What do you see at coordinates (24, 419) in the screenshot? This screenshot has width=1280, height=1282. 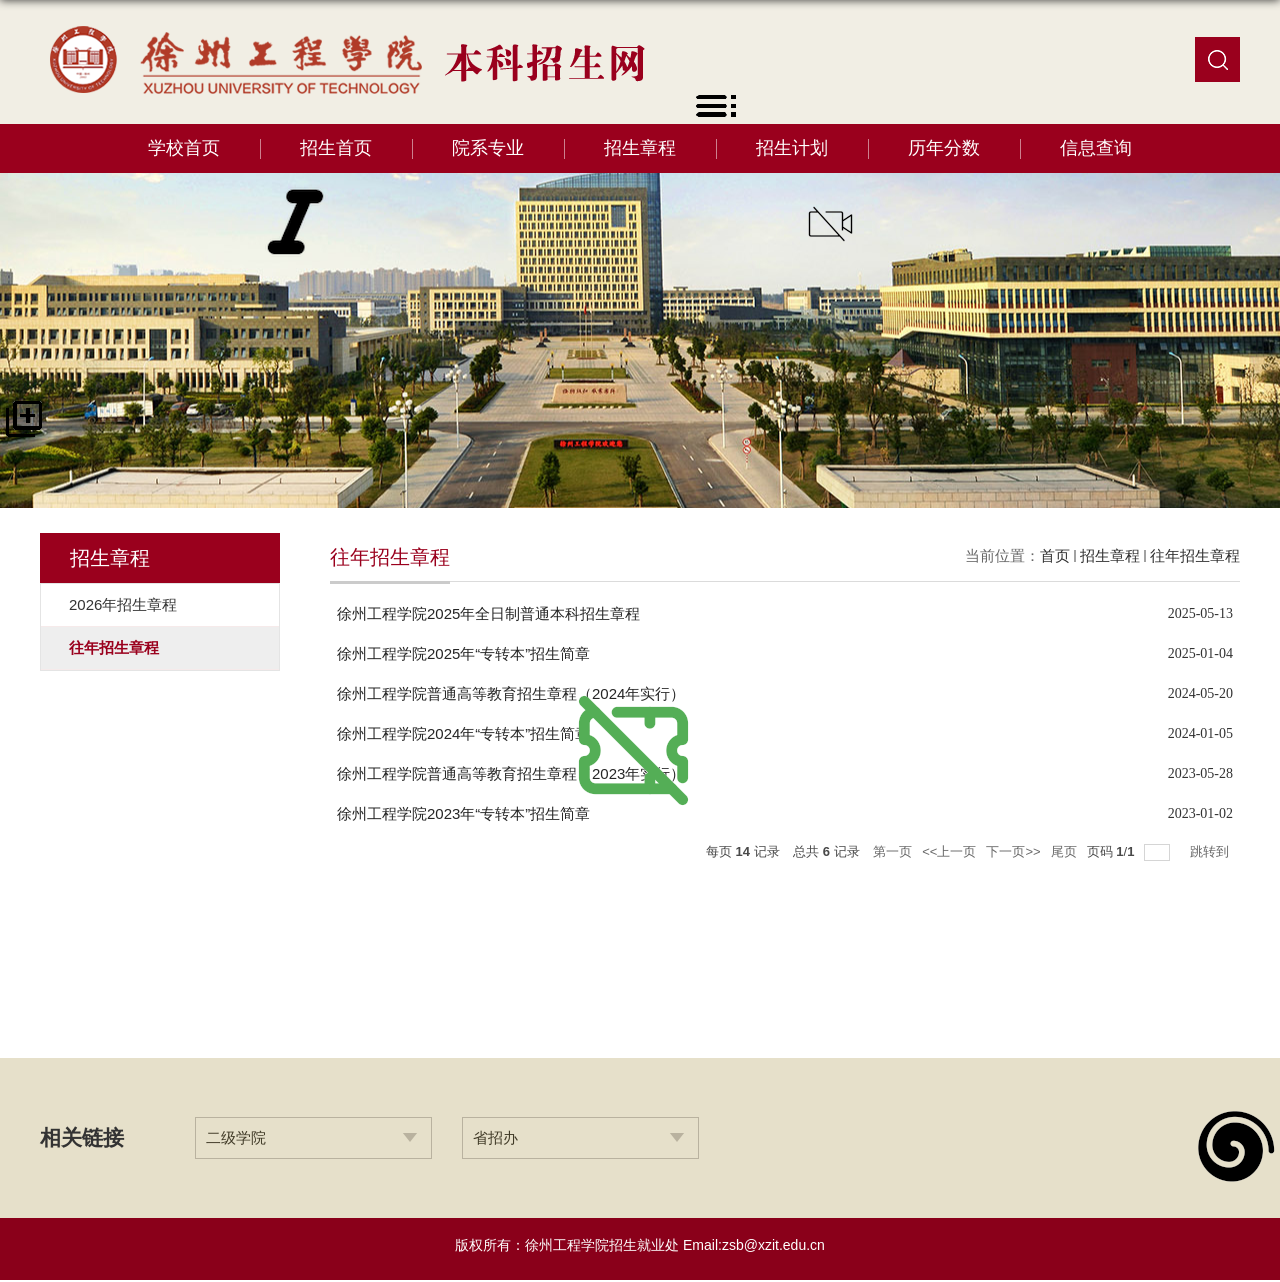 I see `add item to your library` at bounding box center [24, 419].